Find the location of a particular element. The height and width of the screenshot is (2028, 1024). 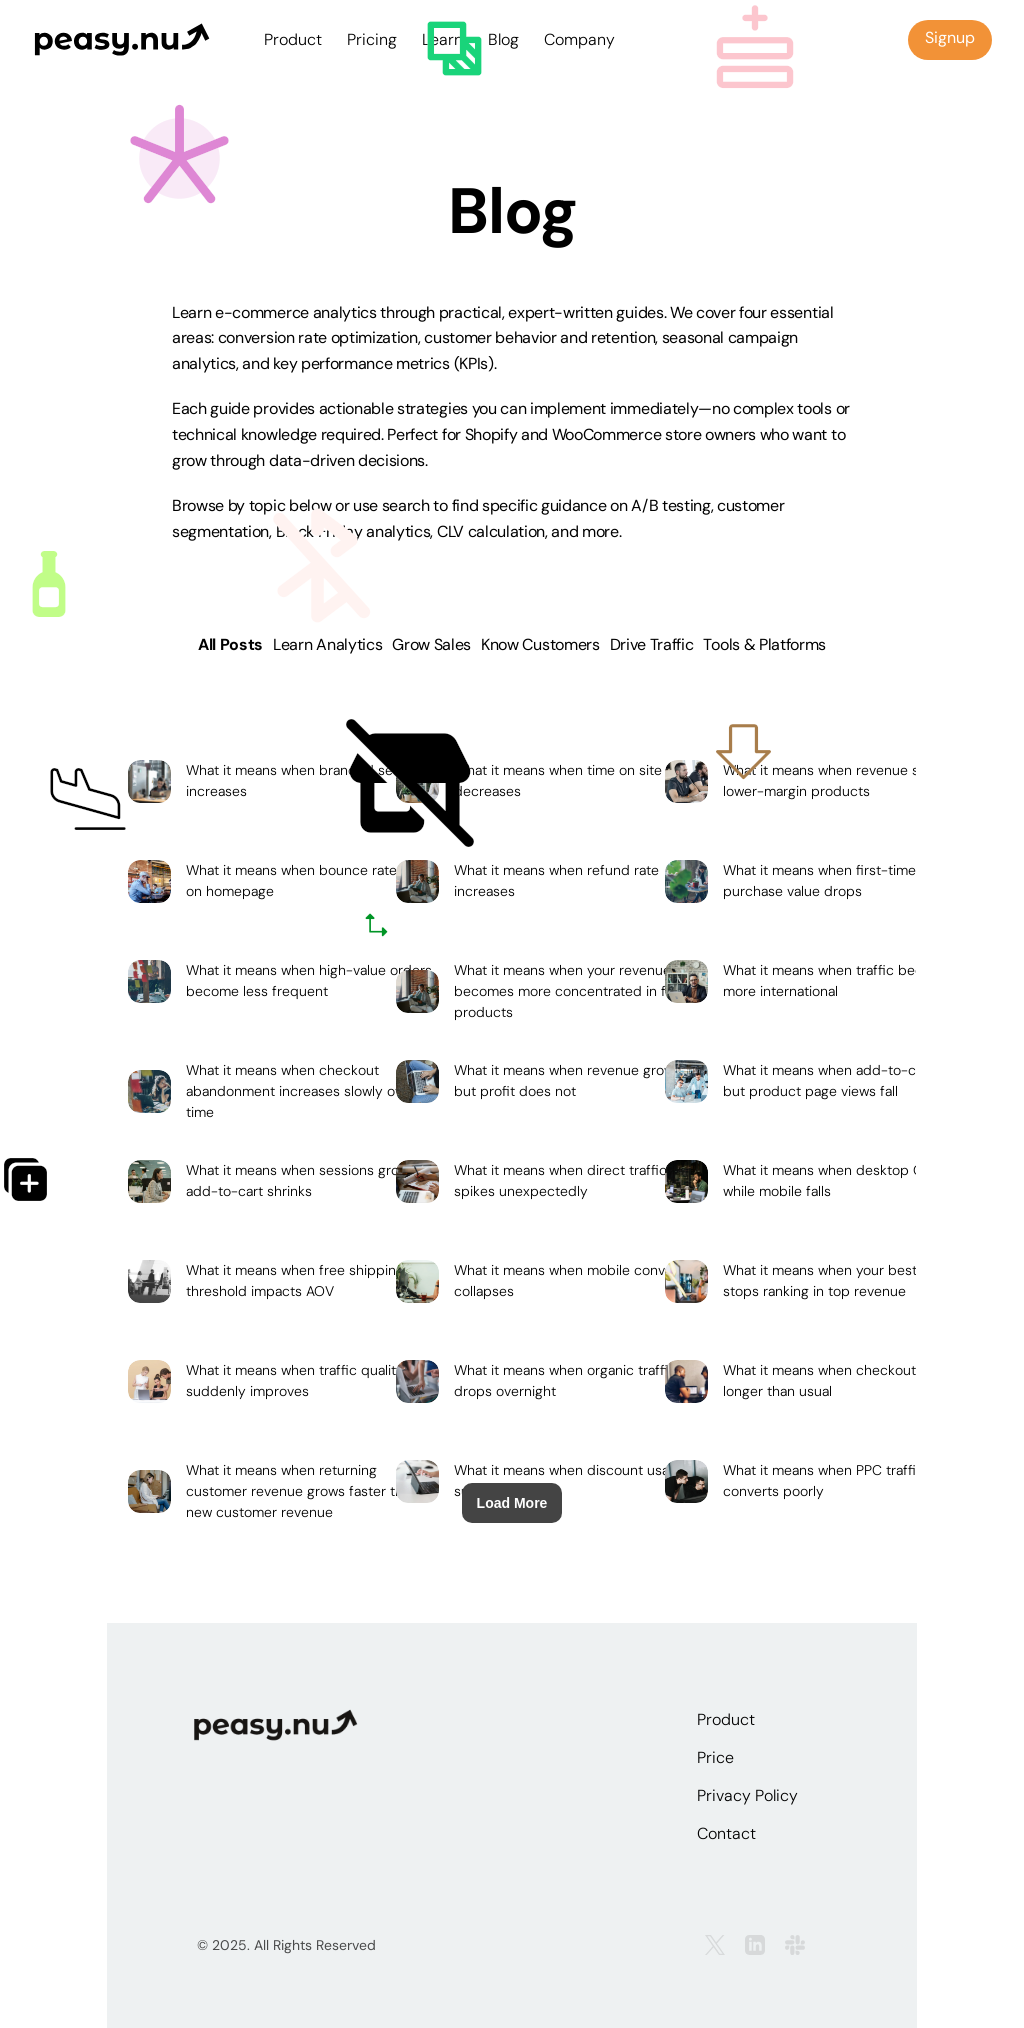

indicates a vector path or directional flow is located at coordinates (375, 924).